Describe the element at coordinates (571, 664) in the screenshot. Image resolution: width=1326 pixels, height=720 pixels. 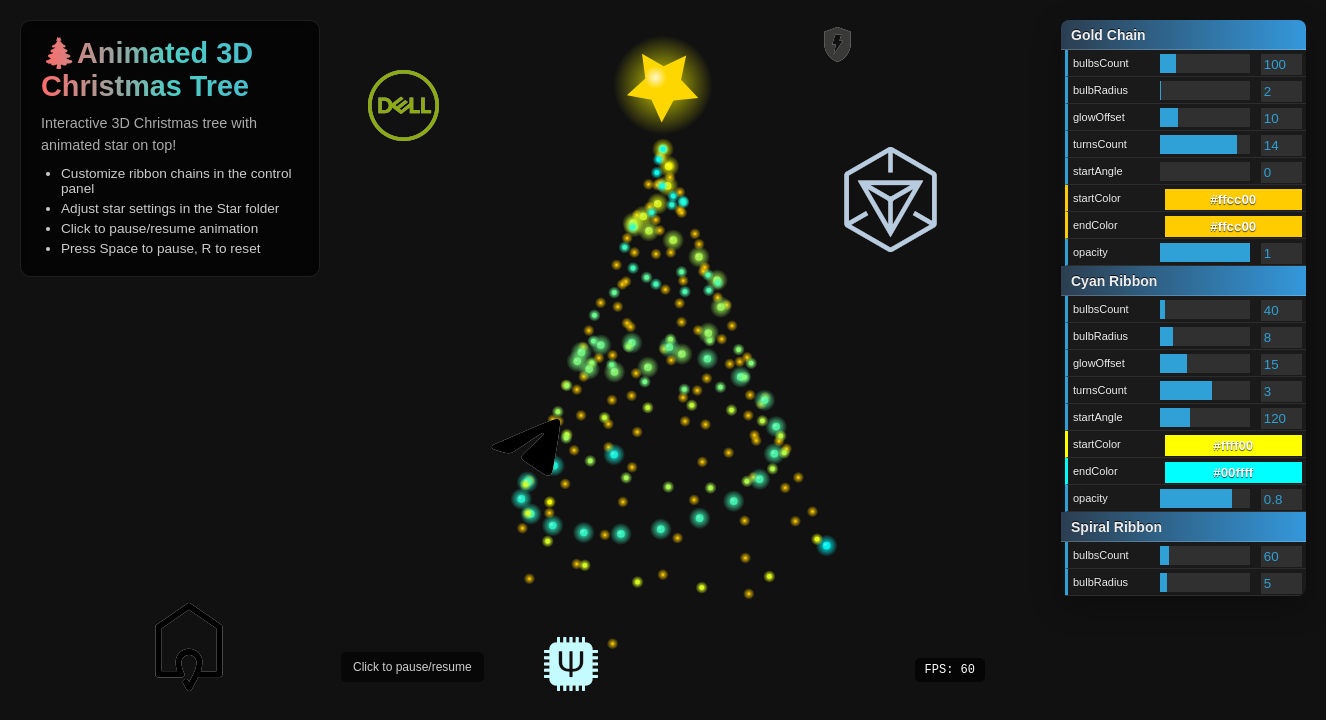
I see `QMK firmware project logo` at that location.